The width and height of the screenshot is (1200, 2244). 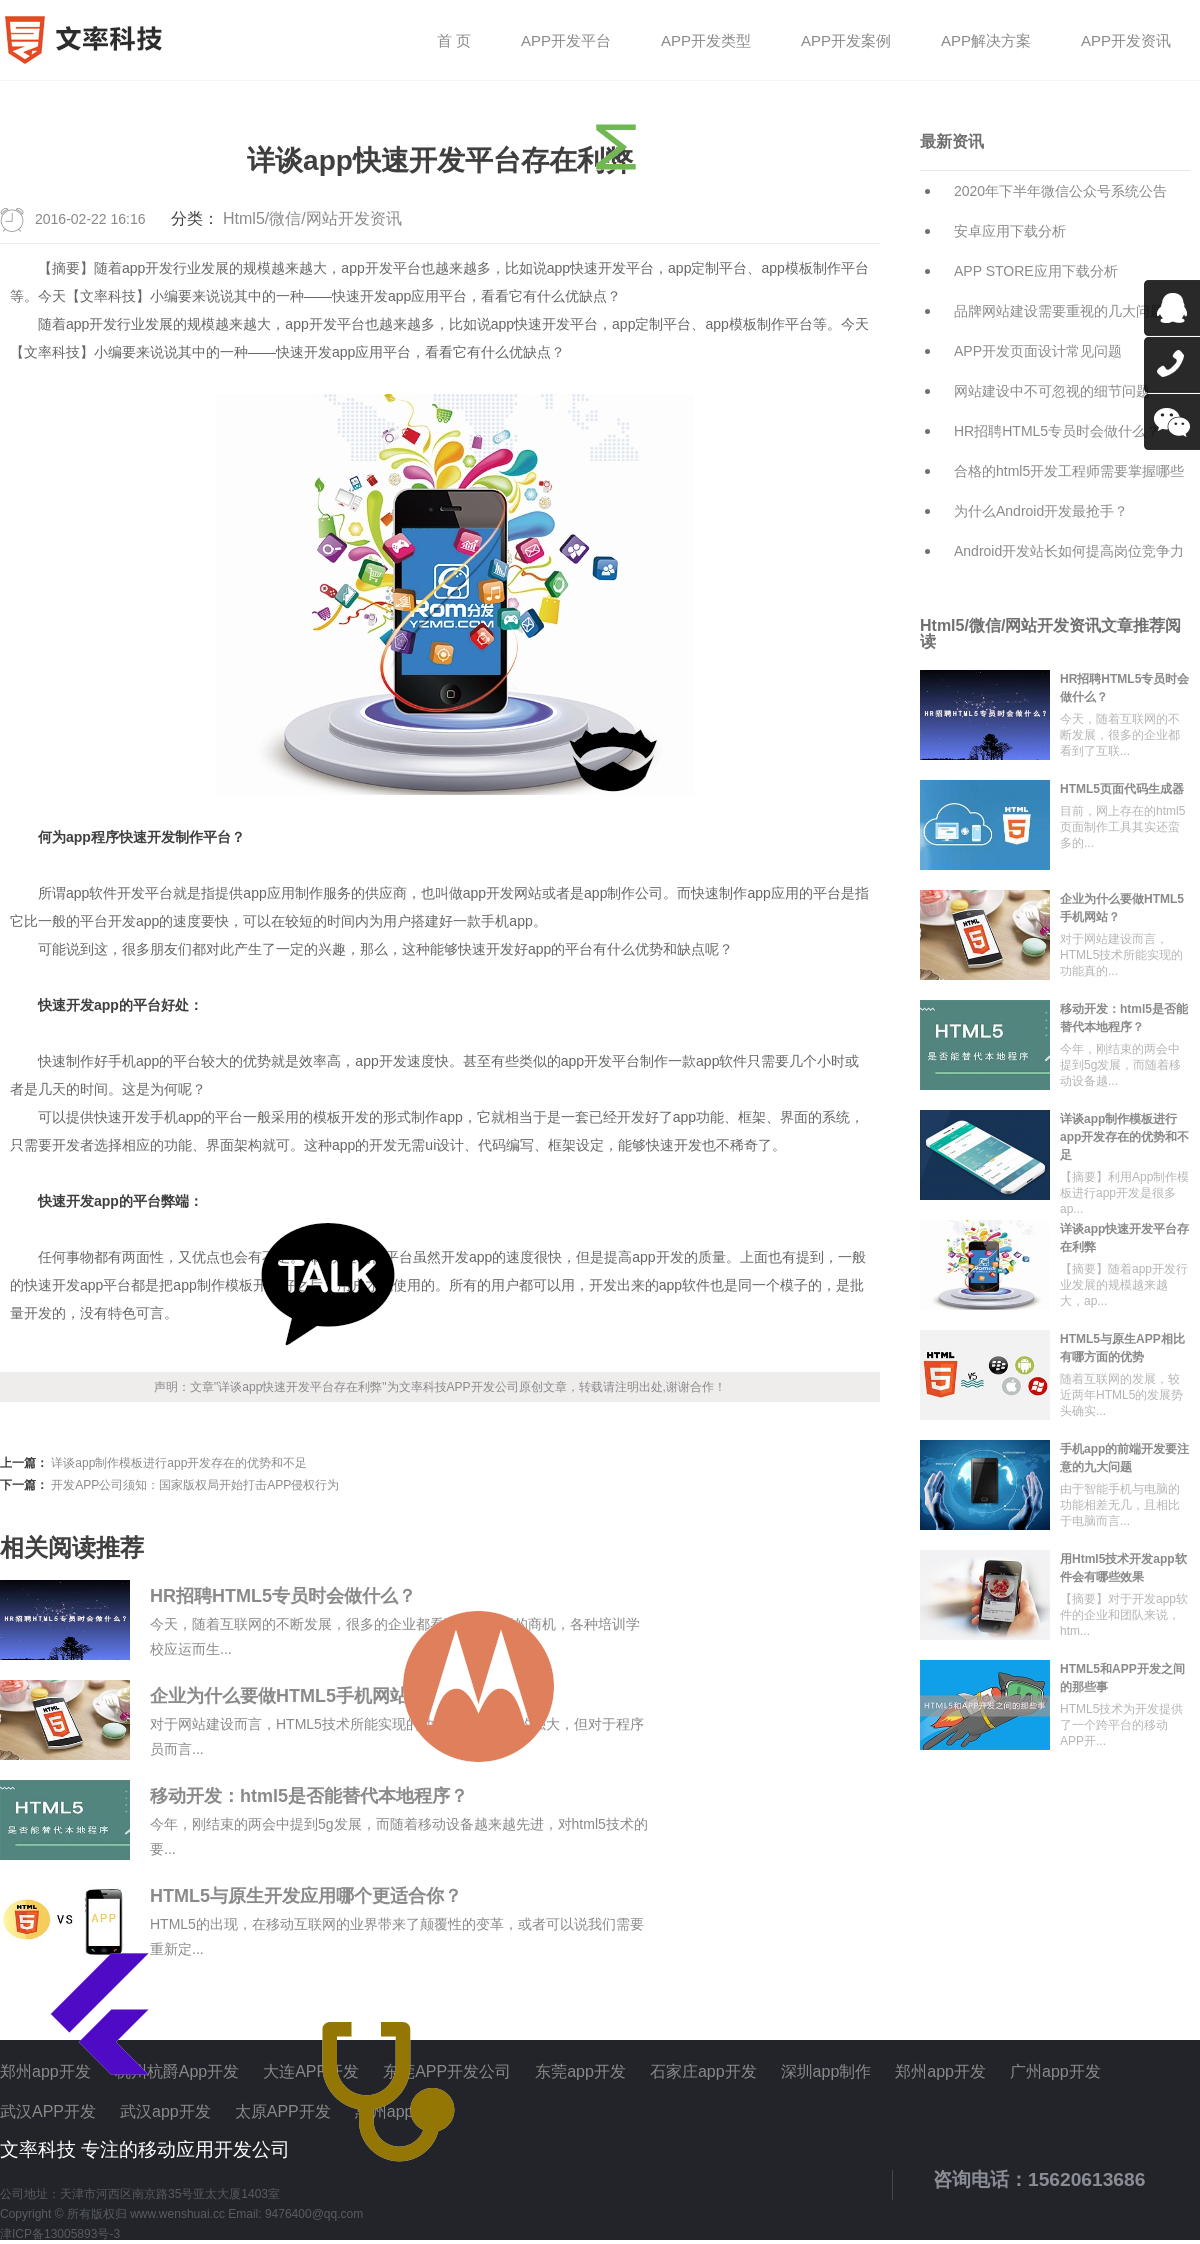 What do you see at coordinates (613, 759) in the screenshot?
I see `navigate to the nim programming language website` at bounding box center [613, 759].